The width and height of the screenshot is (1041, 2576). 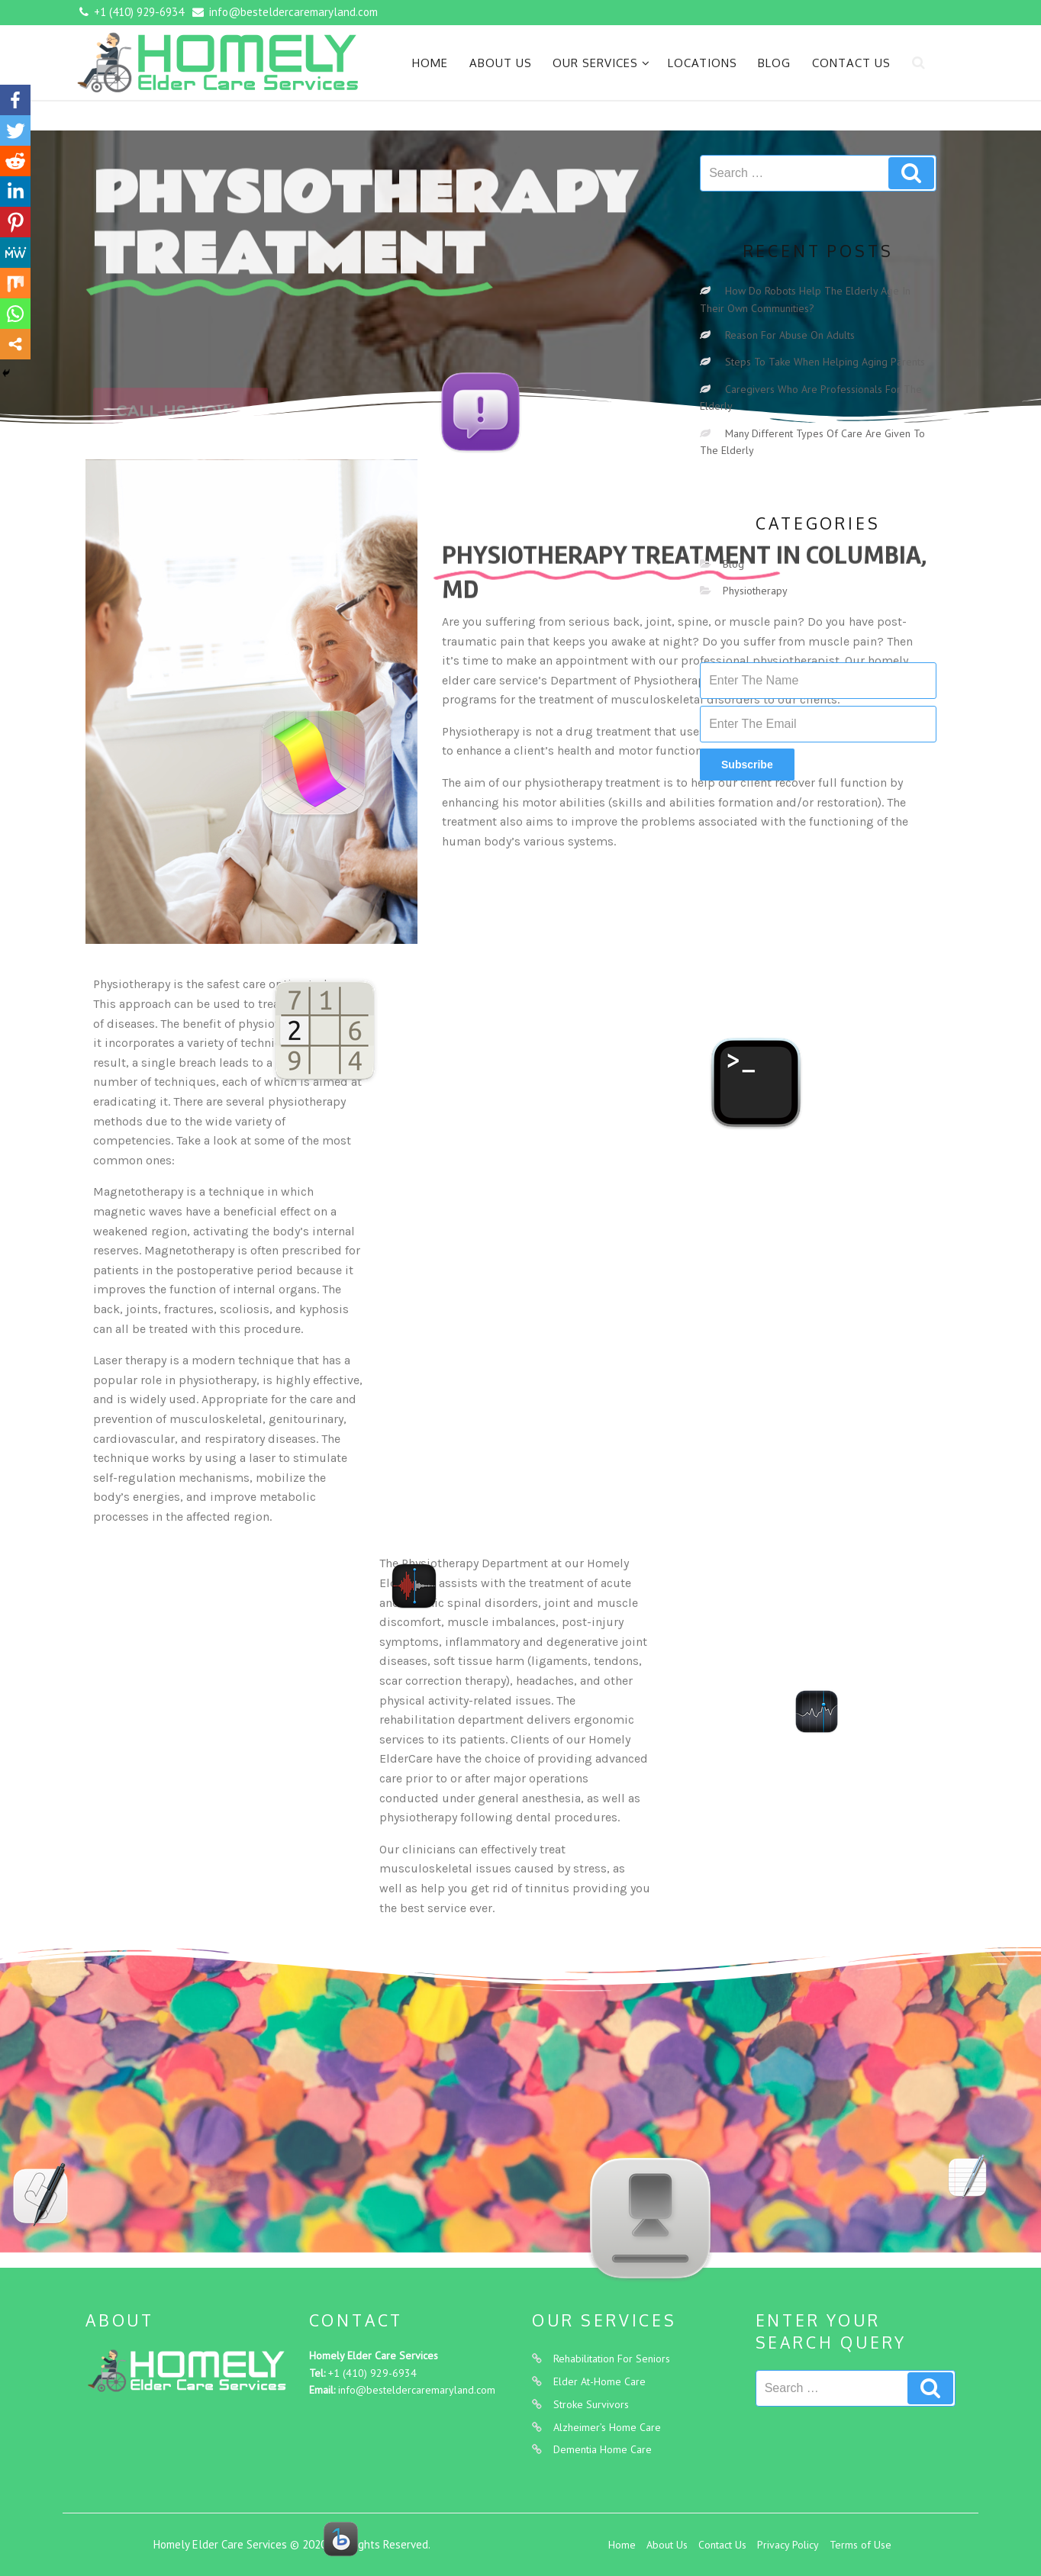 I want to click on open desk view app to show your desk surface via overhead camera, so click(x=650, y=2218).